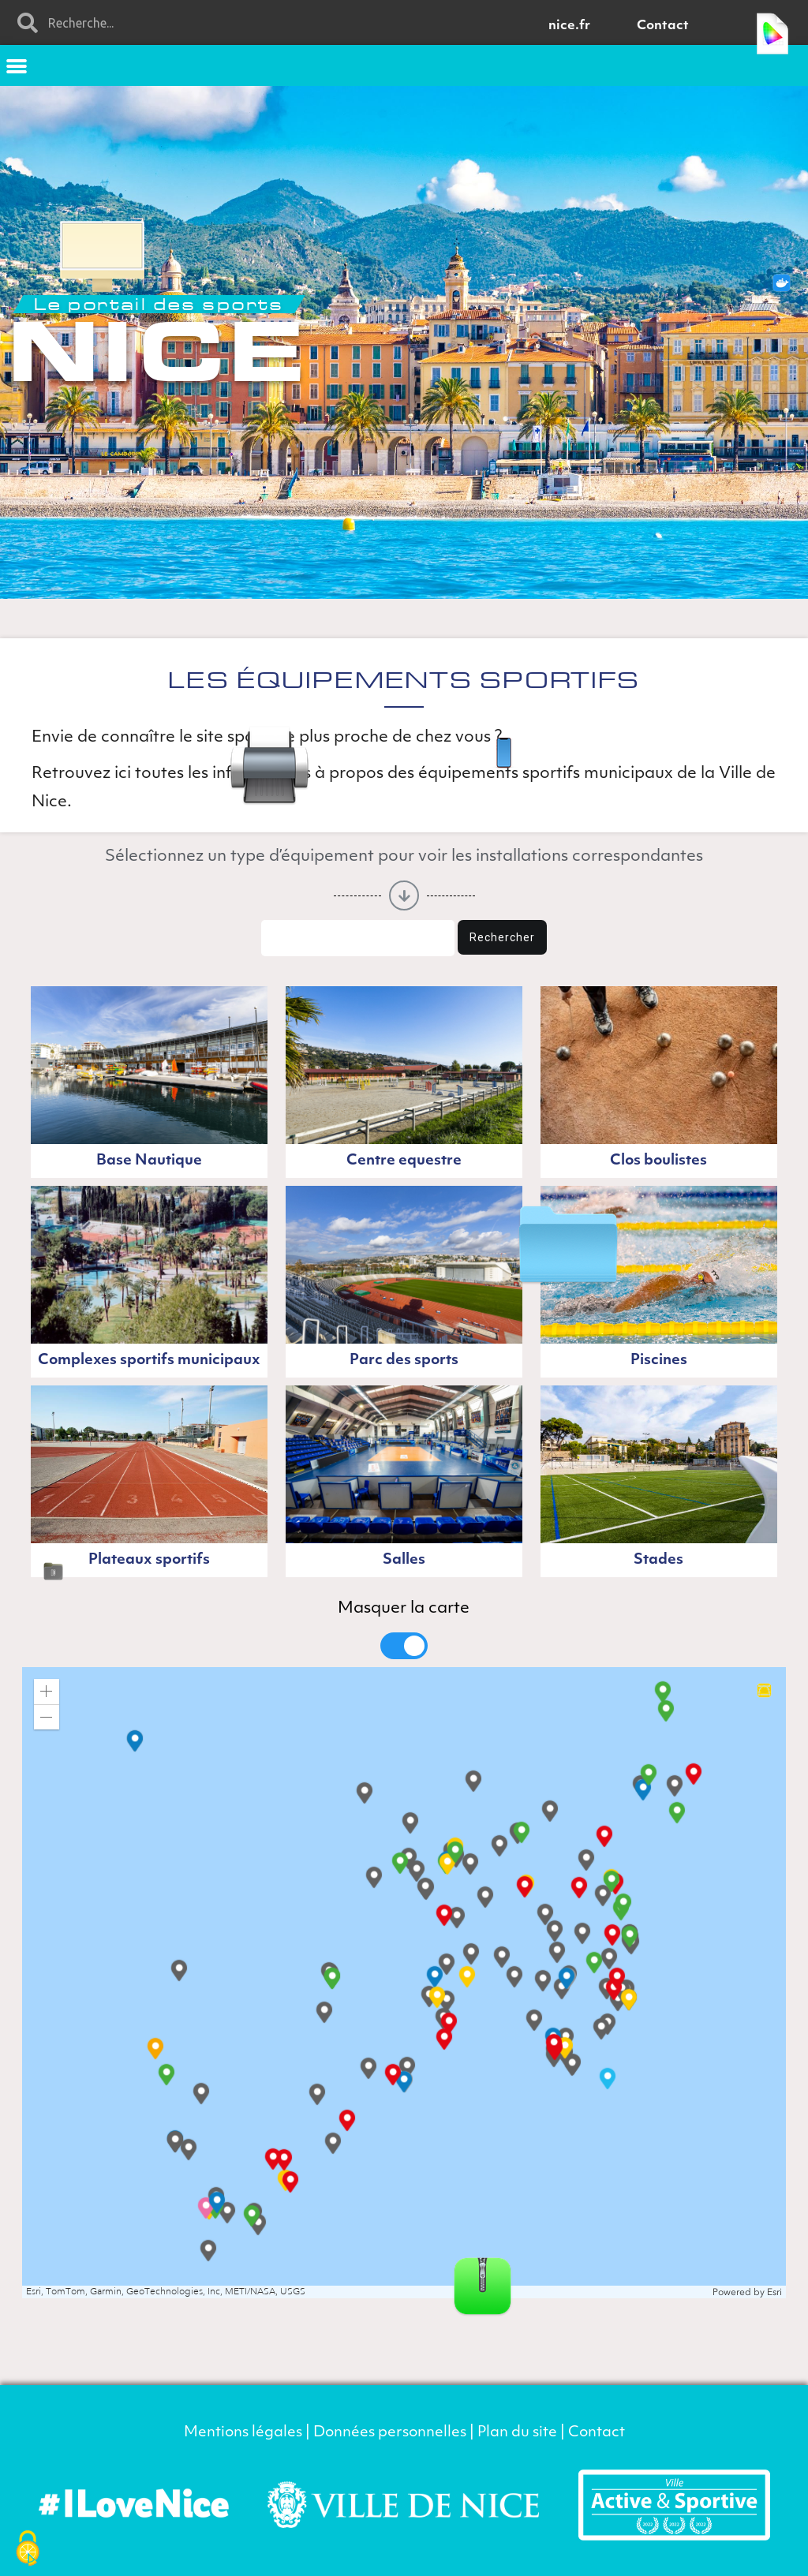 This screenshot has width=808, height=2576. What do you see at coordinates (503, 753) in the screenshot?
I see `iPhone 12 mini device icon` at bounding box center [503, 753].